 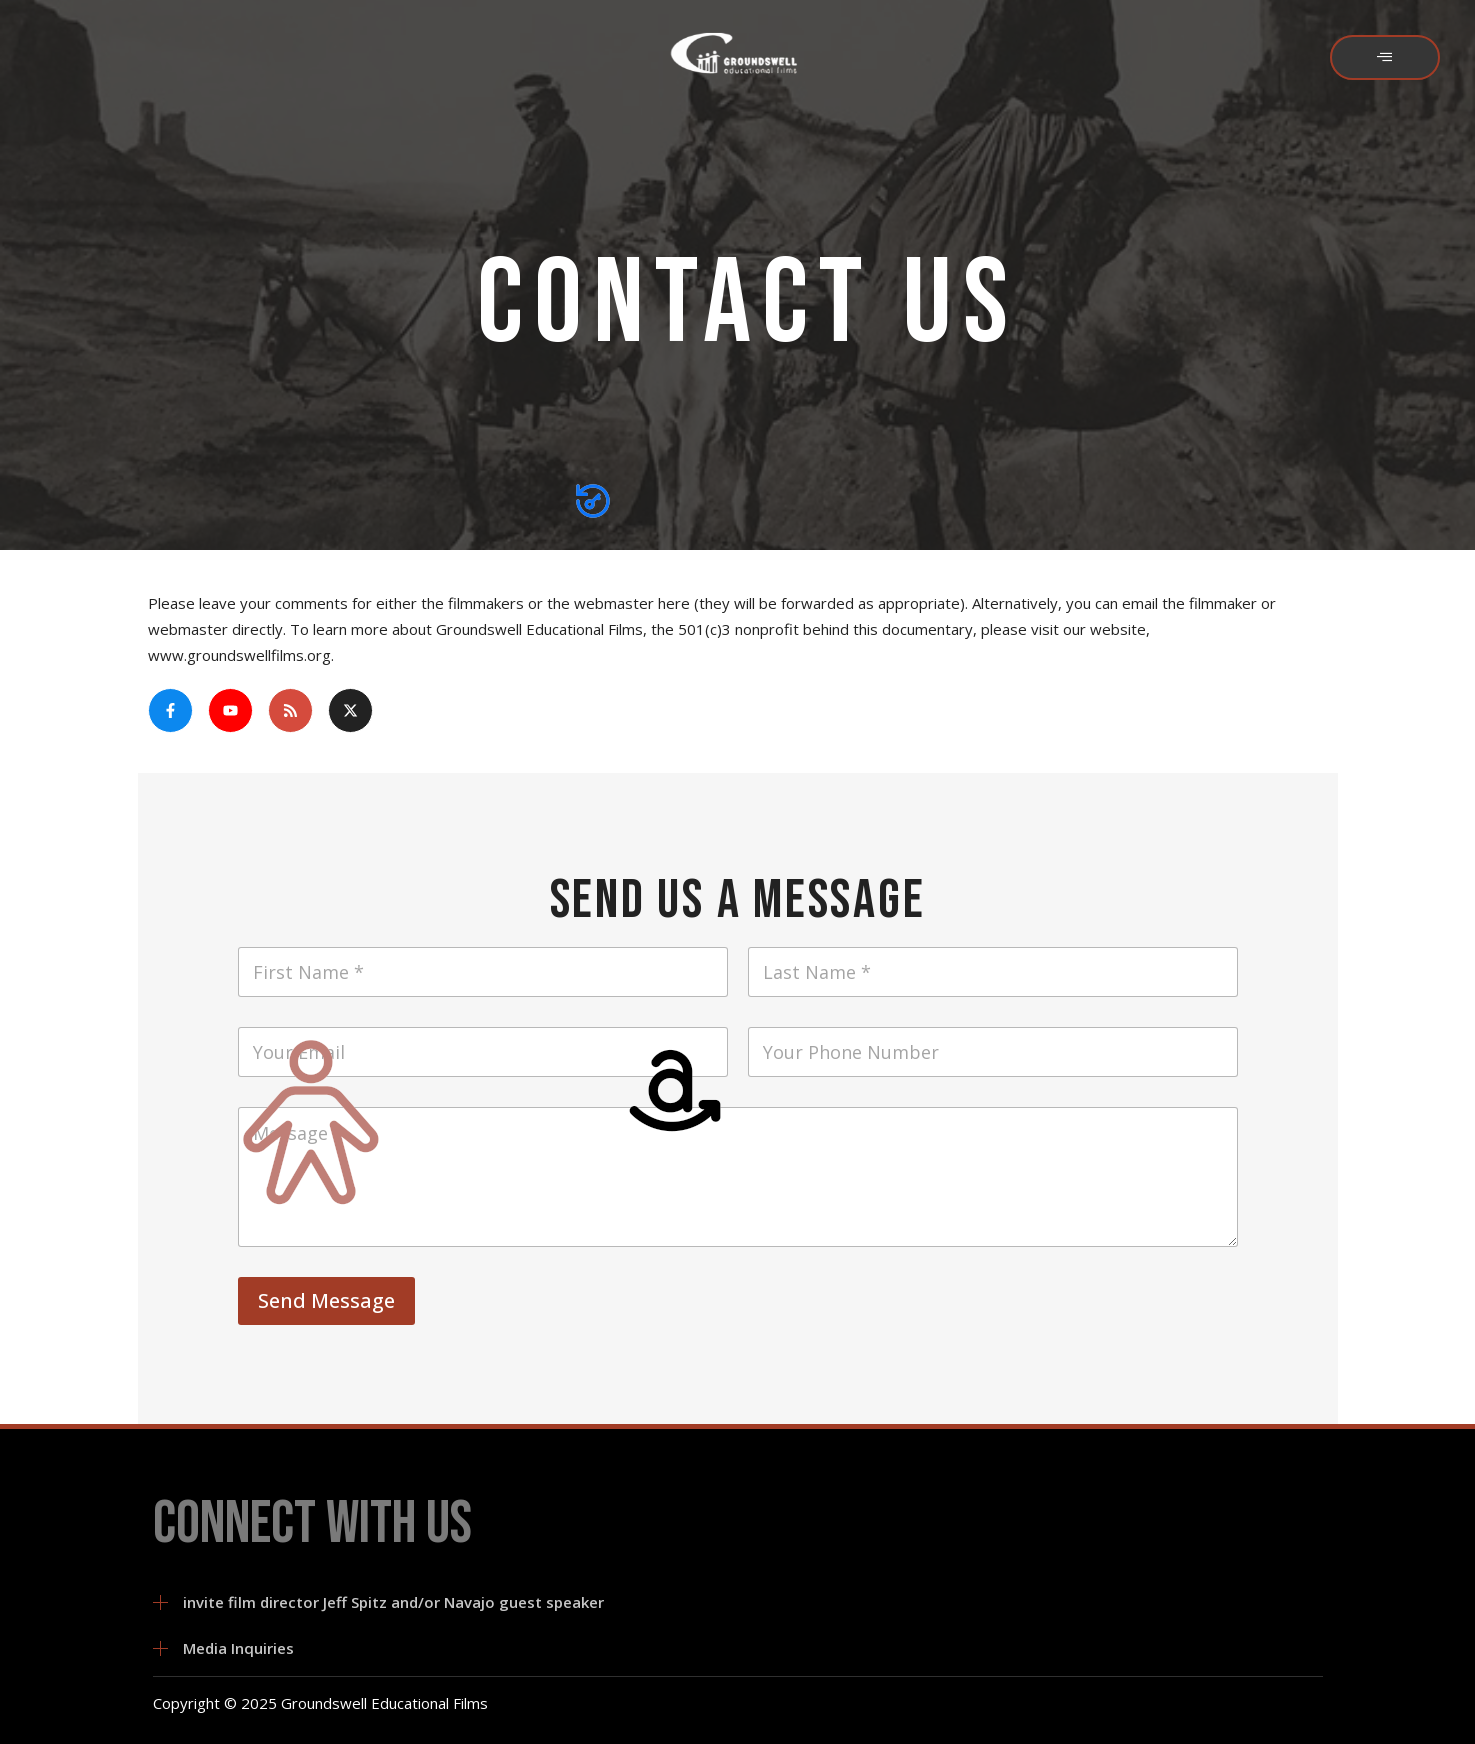 I want to click on view your profile, so click(x=311, y=1125).